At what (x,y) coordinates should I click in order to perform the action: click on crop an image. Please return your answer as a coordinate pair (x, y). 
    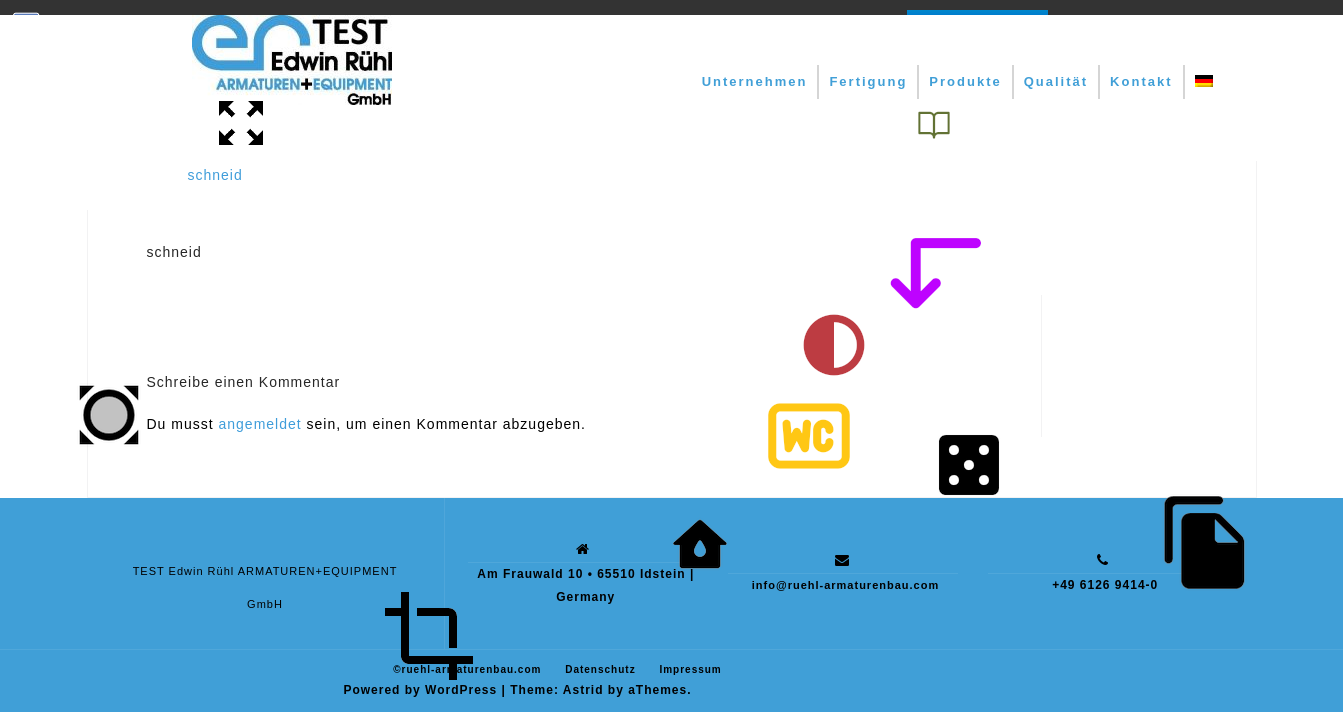
    Looking at the image, I should click on (429, 636).